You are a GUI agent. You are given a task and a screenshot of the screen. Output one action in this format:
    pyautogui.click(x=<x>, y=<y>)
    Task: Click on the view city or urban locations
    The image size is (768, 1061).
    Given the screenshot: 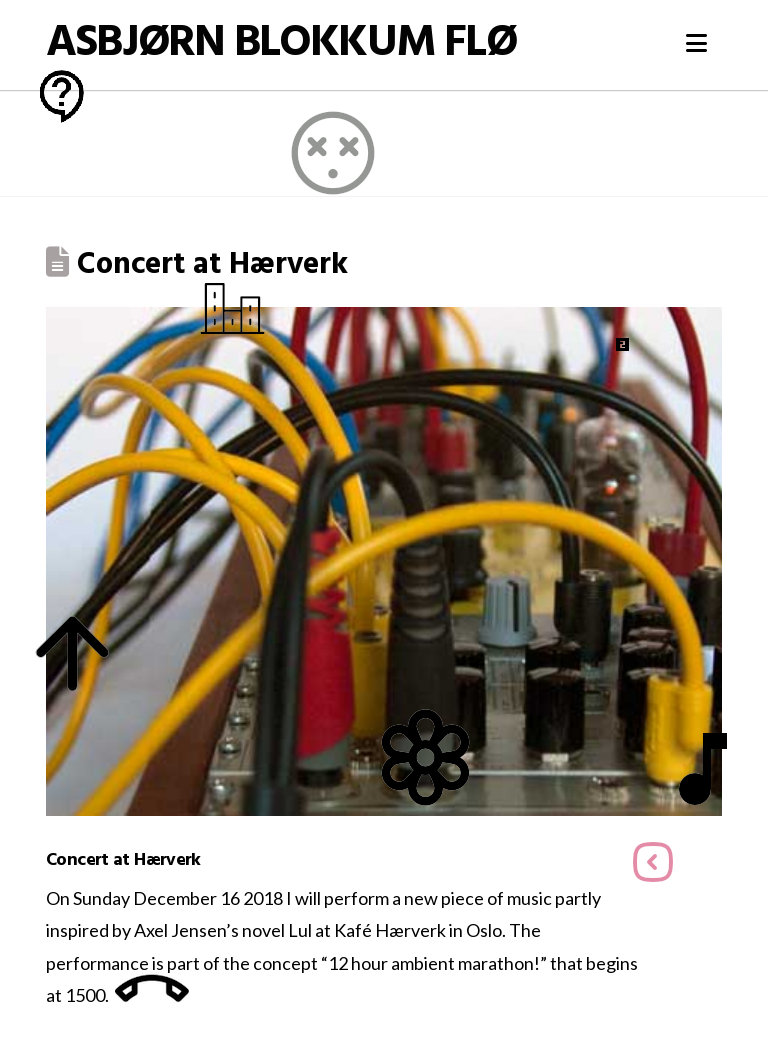 What is the action you would take?
    pyautogui.click(x=232, y=308)
    